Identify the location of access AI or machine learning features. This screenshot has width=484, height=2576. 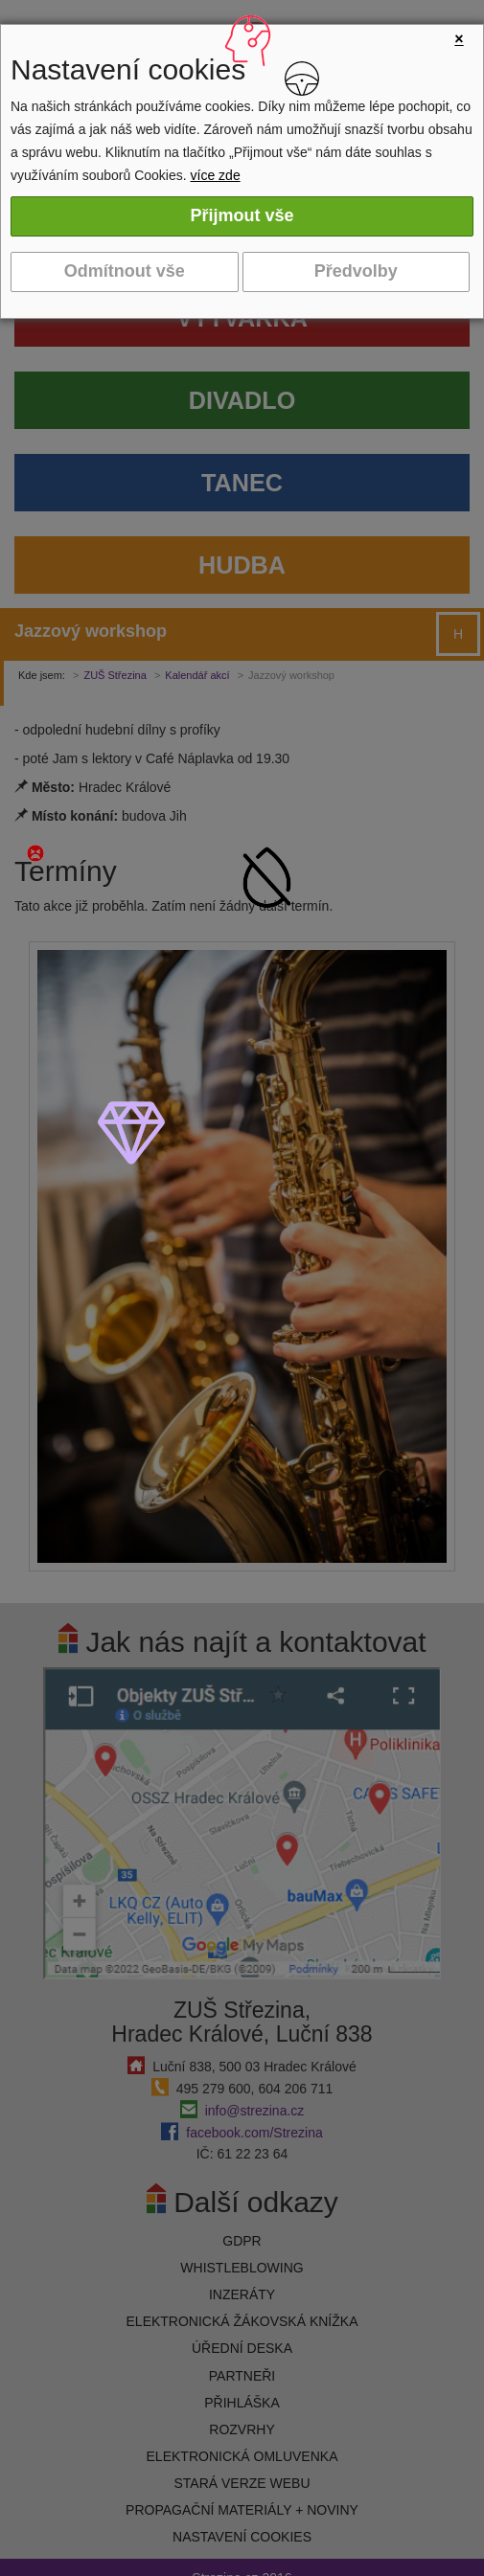
(248, 40).